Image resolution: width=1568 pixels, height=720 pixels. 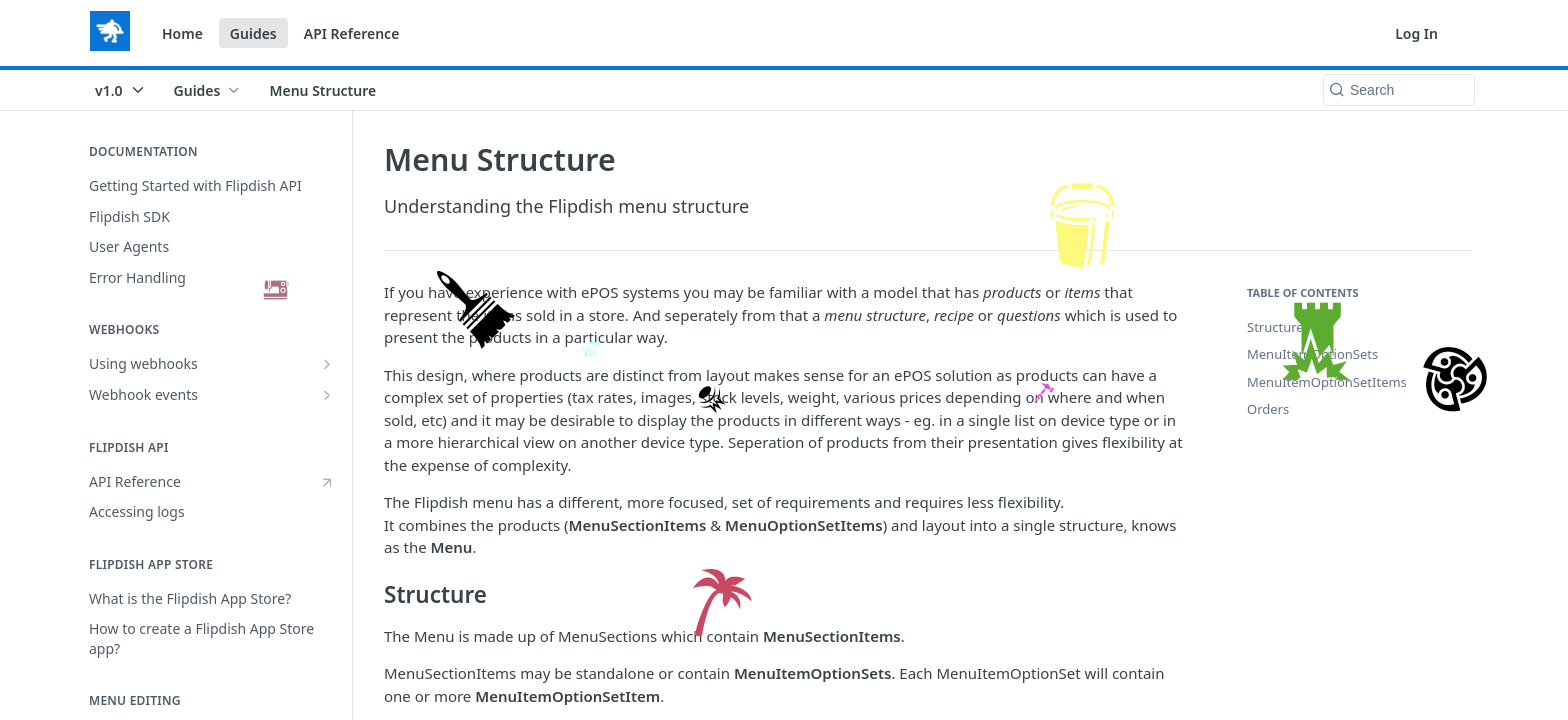 I want to click on indicates ocean or water-related content, so click(x=591, y=348).